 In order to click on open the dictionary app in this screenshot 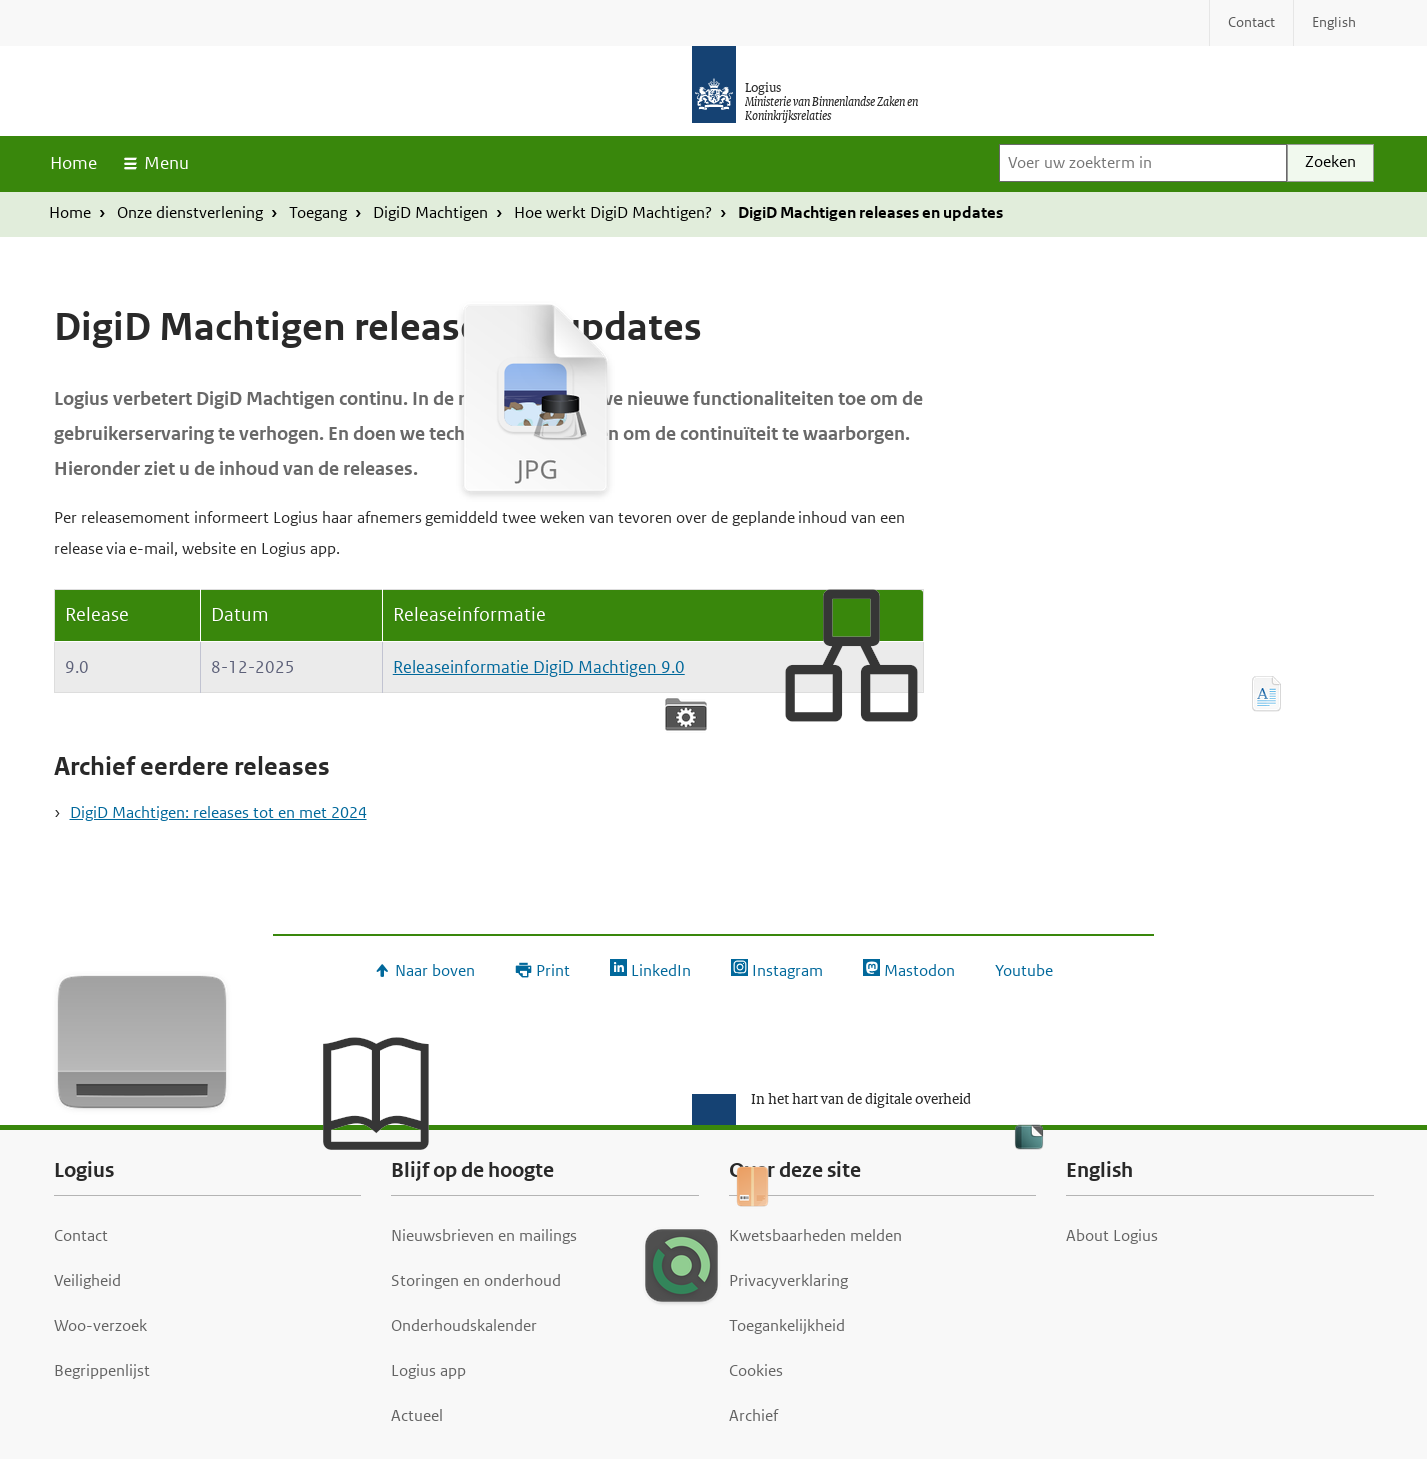, I will do `click(380, 1093)`.